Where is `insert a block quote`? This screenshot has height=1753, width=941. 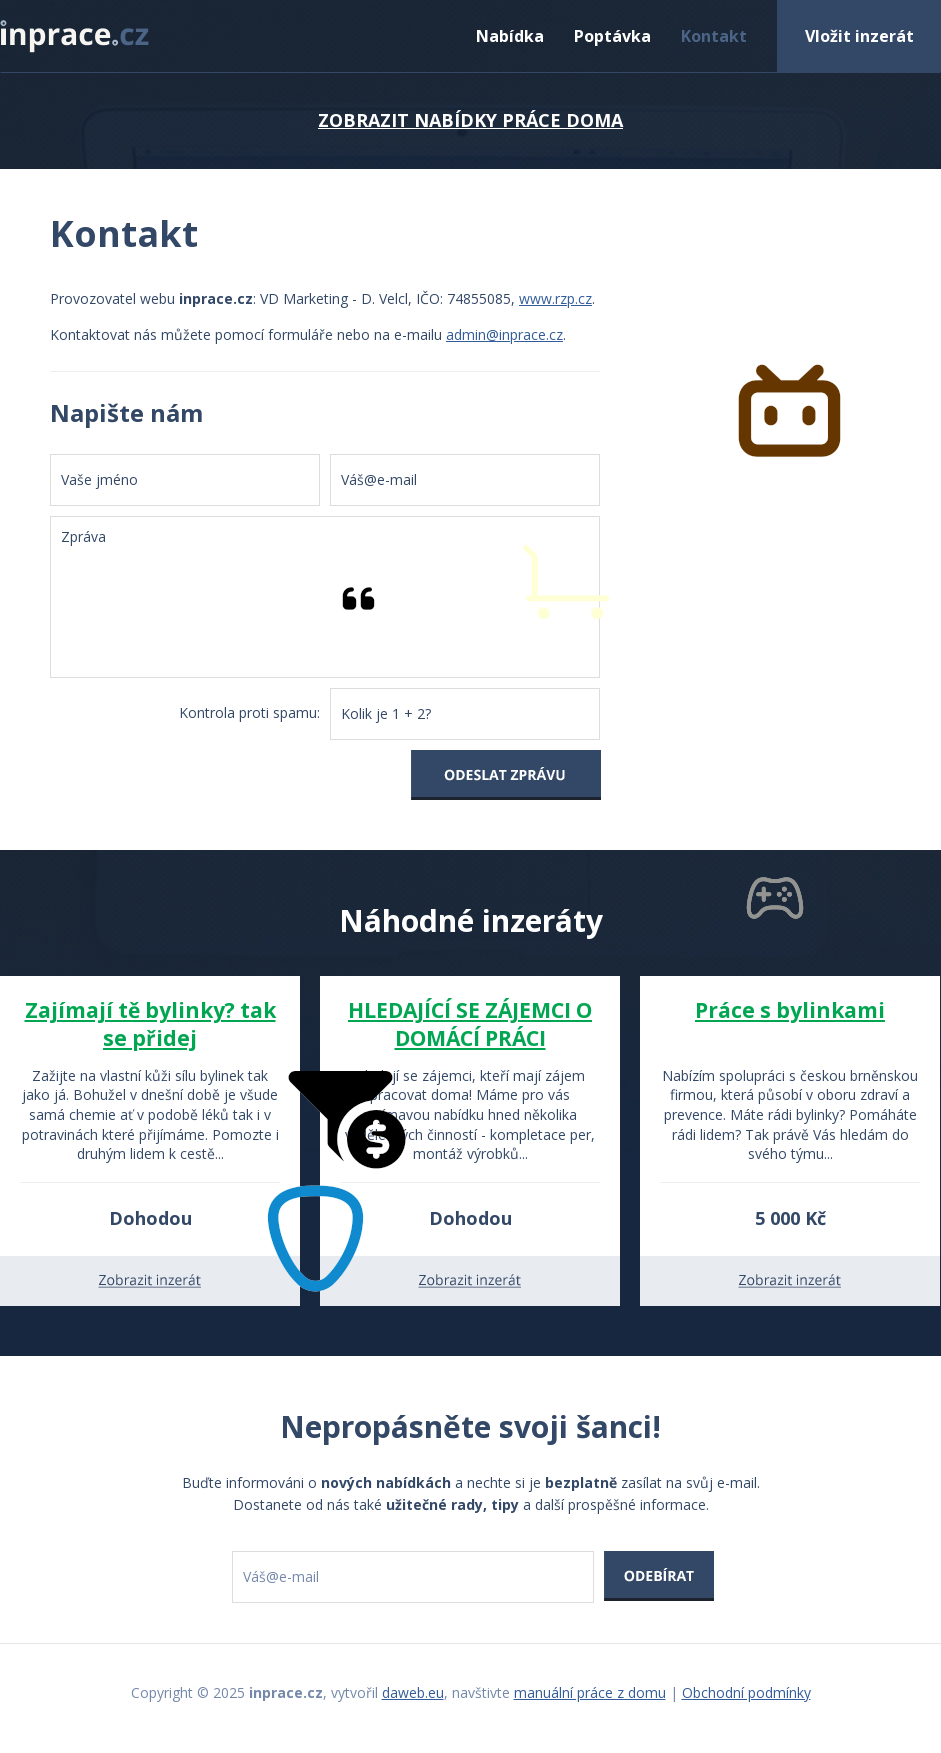 insert a block quote is located at coordinates (358, 598).